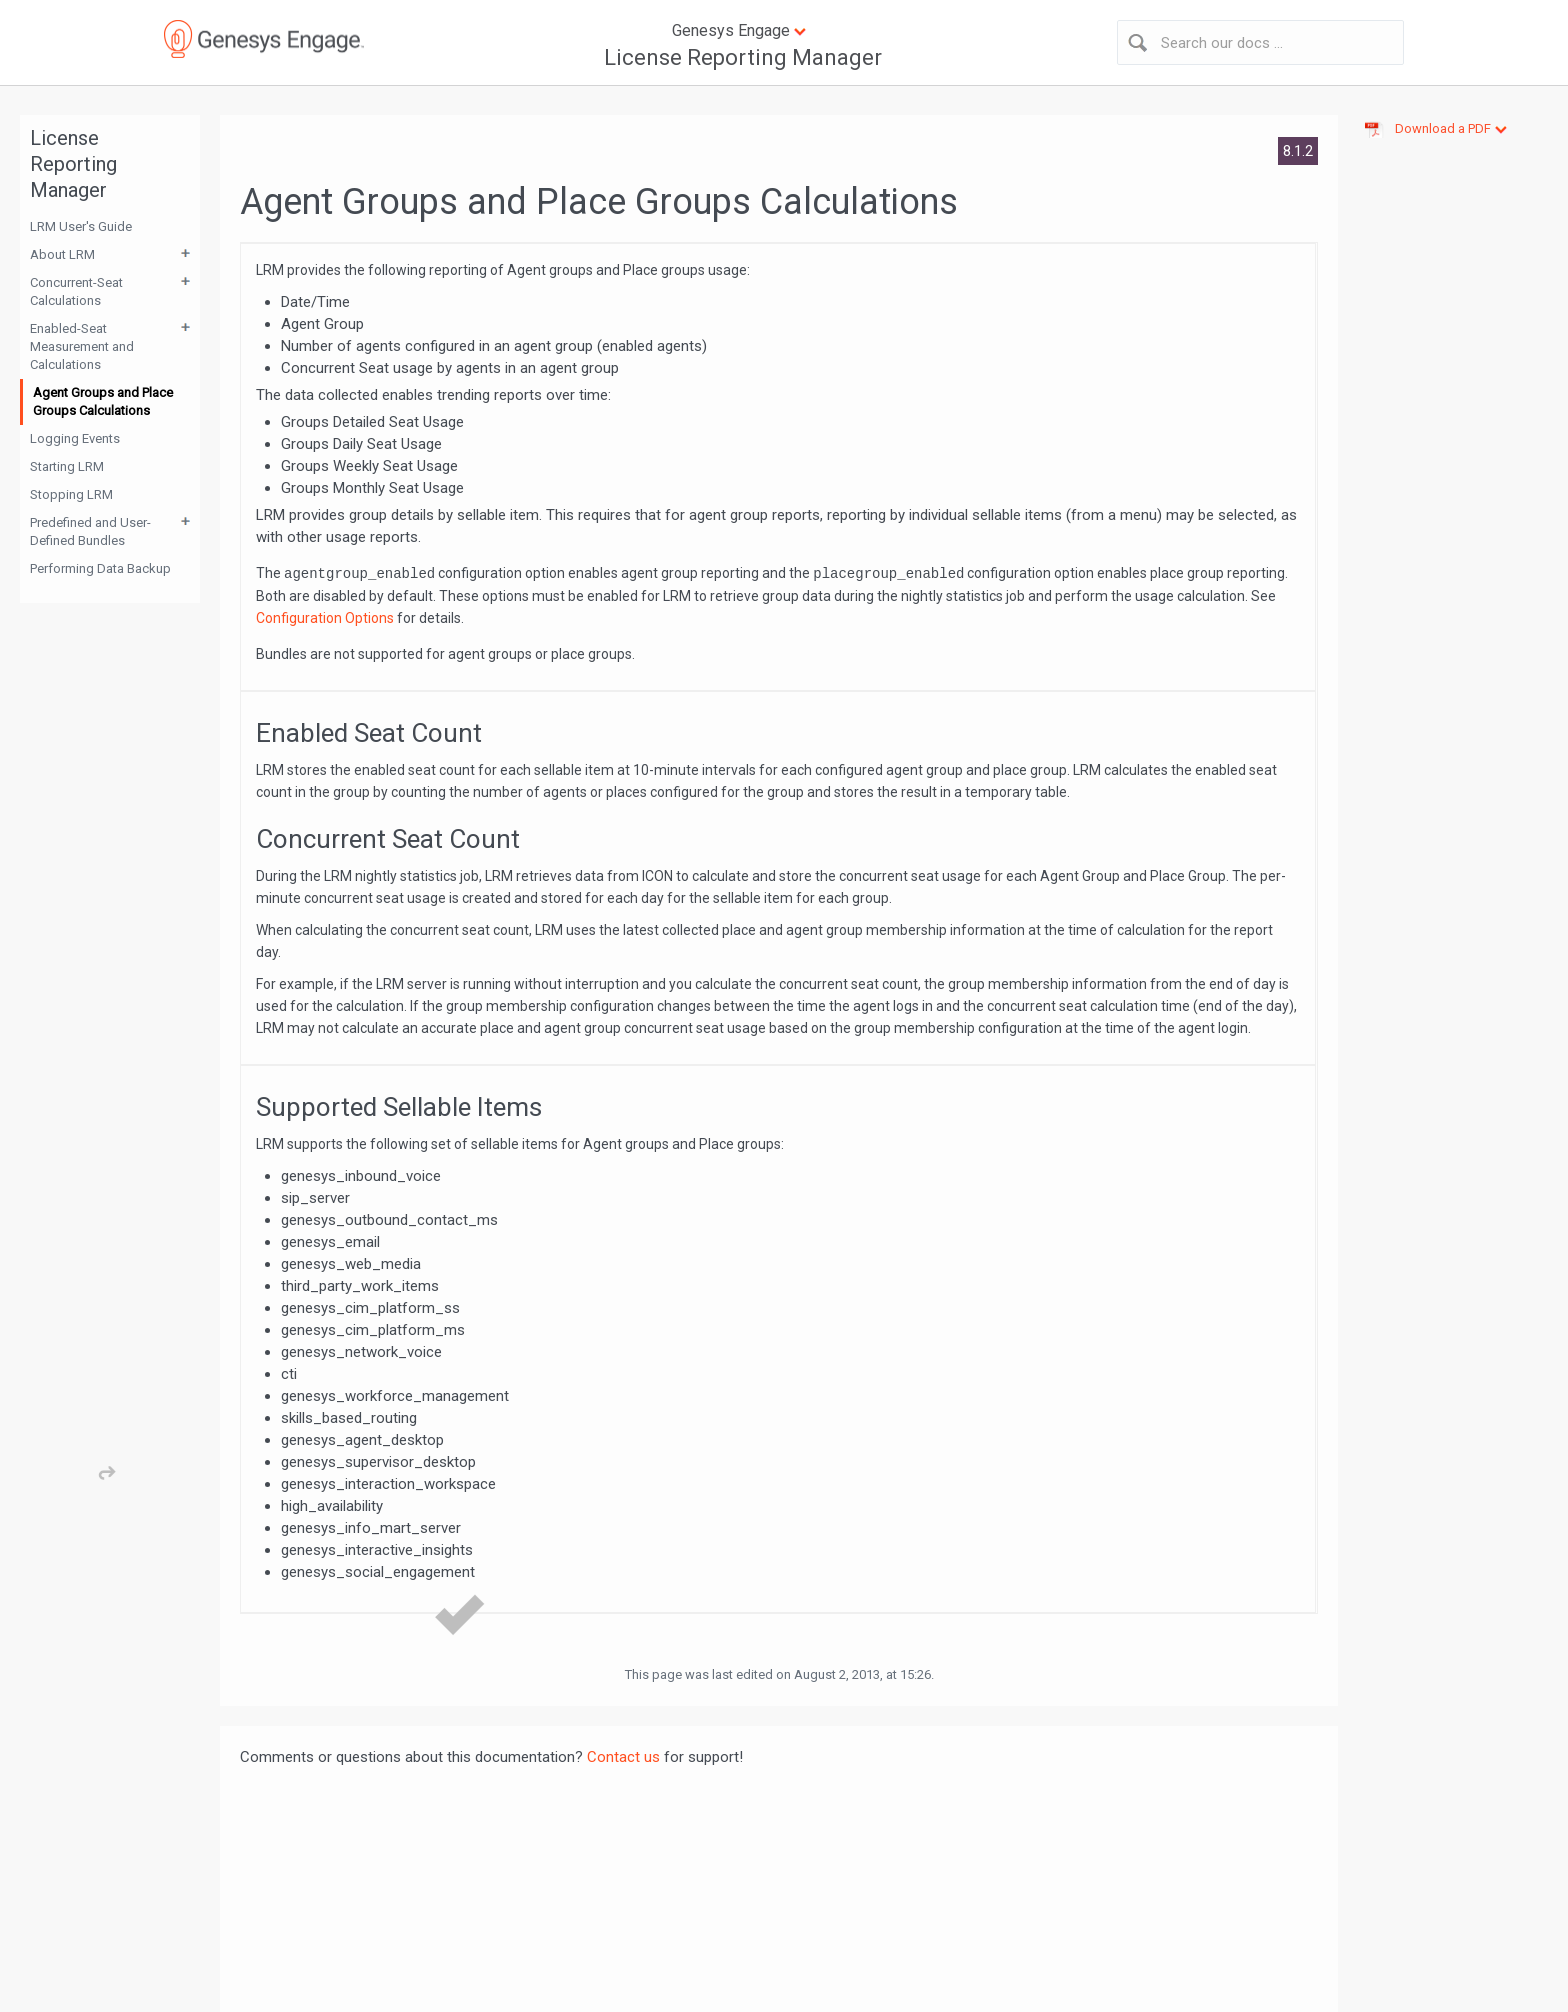 This screenshot has width=1568, height=2012. I want to click on redo the last undone action, so click(107, 1473).